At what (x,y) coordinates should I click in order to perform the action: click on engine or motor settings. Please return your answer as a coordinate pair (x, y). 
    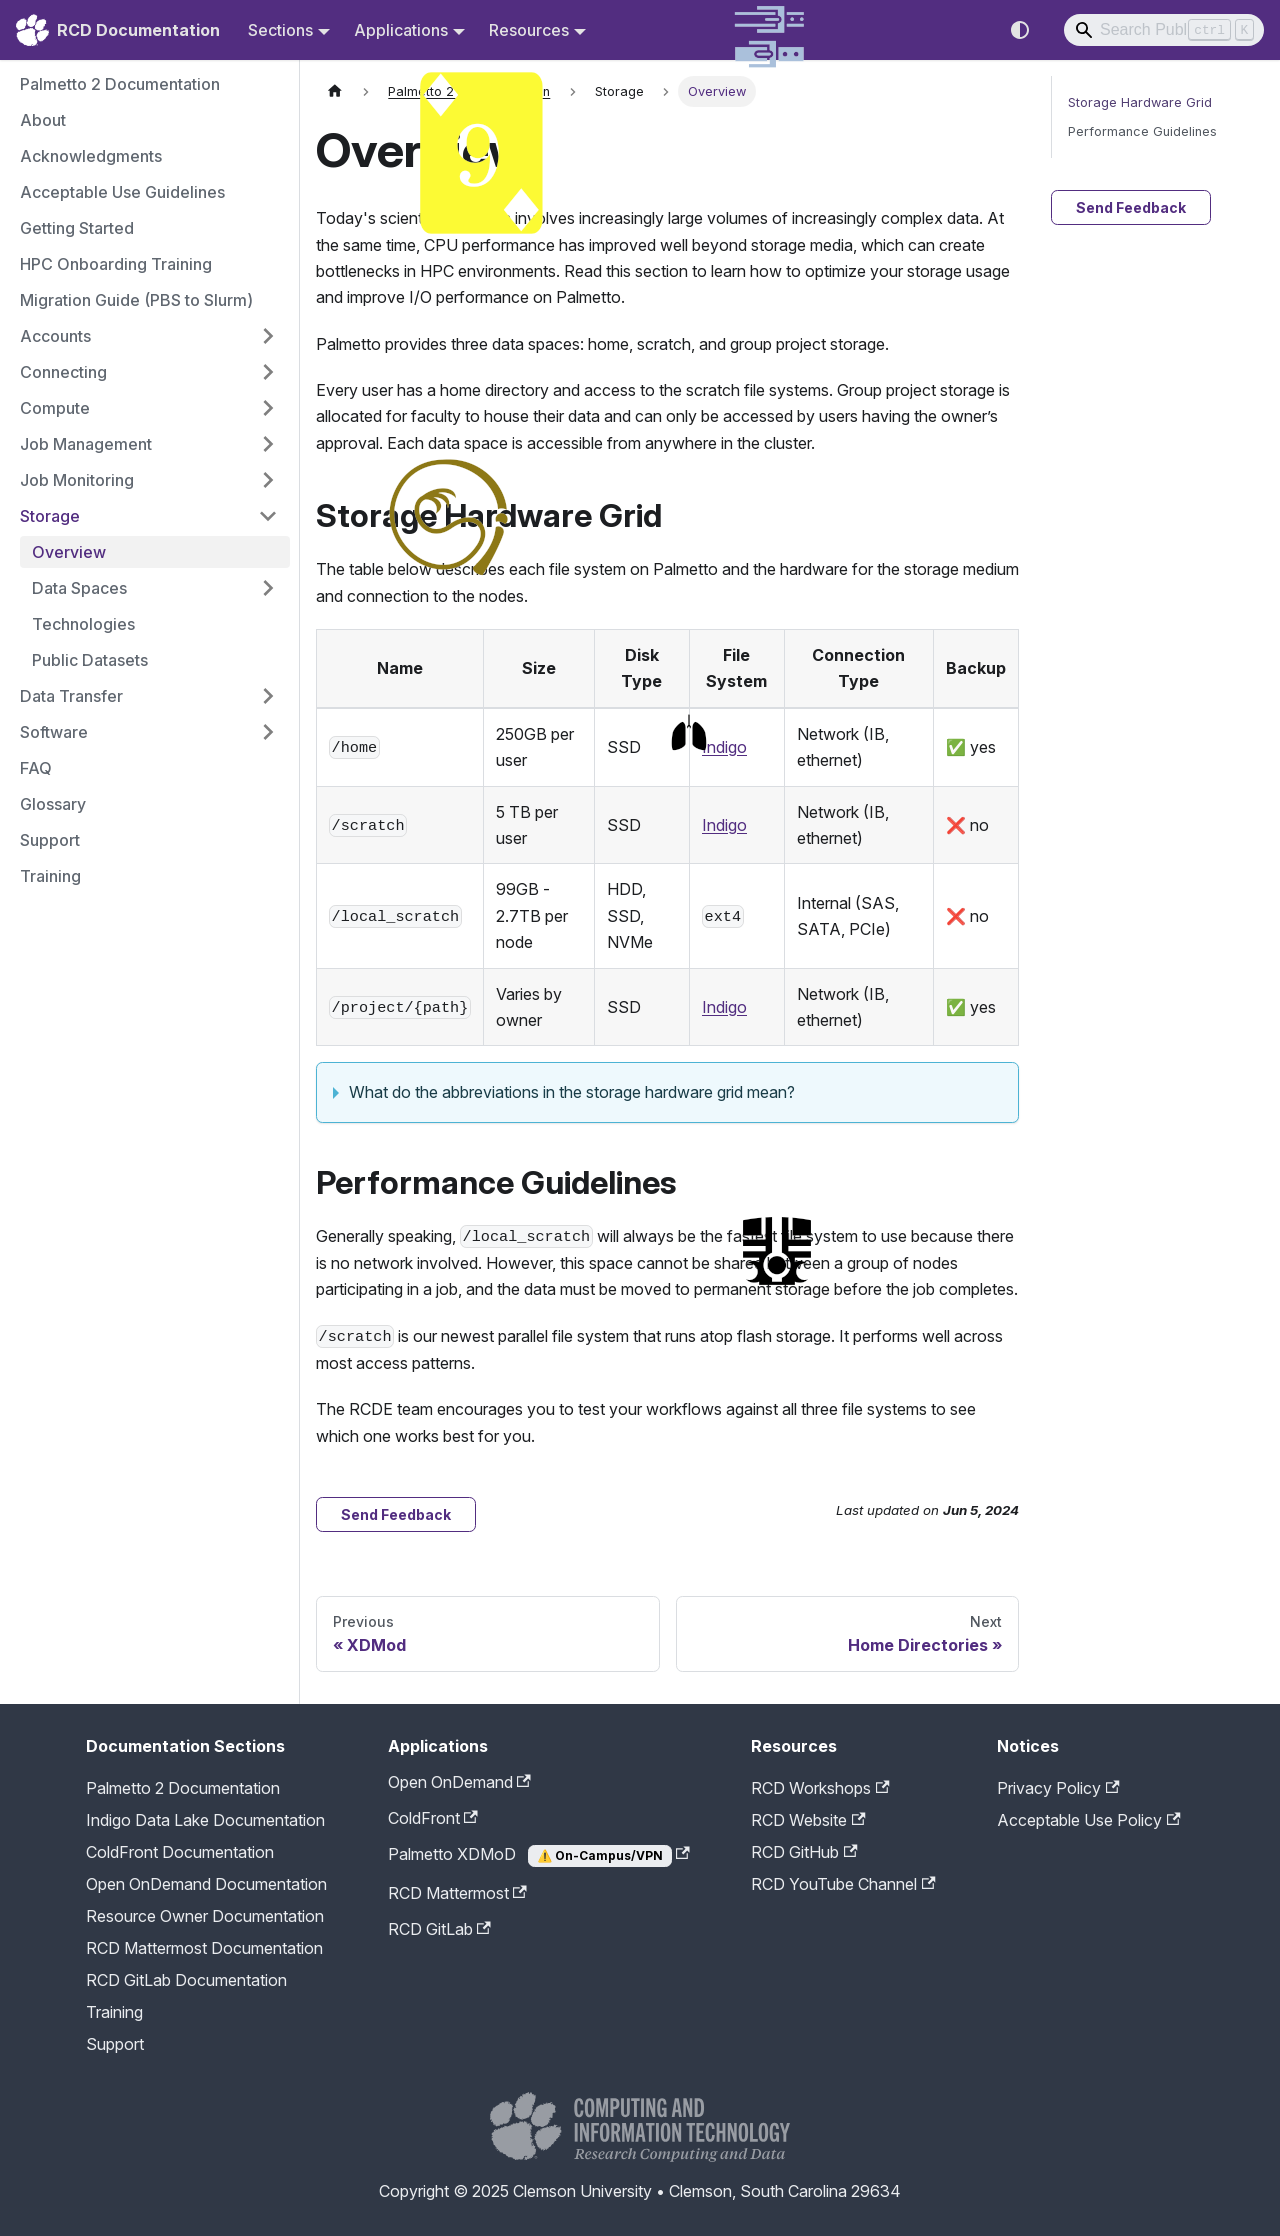
    Looking at the image, I should click on (777, 1251).